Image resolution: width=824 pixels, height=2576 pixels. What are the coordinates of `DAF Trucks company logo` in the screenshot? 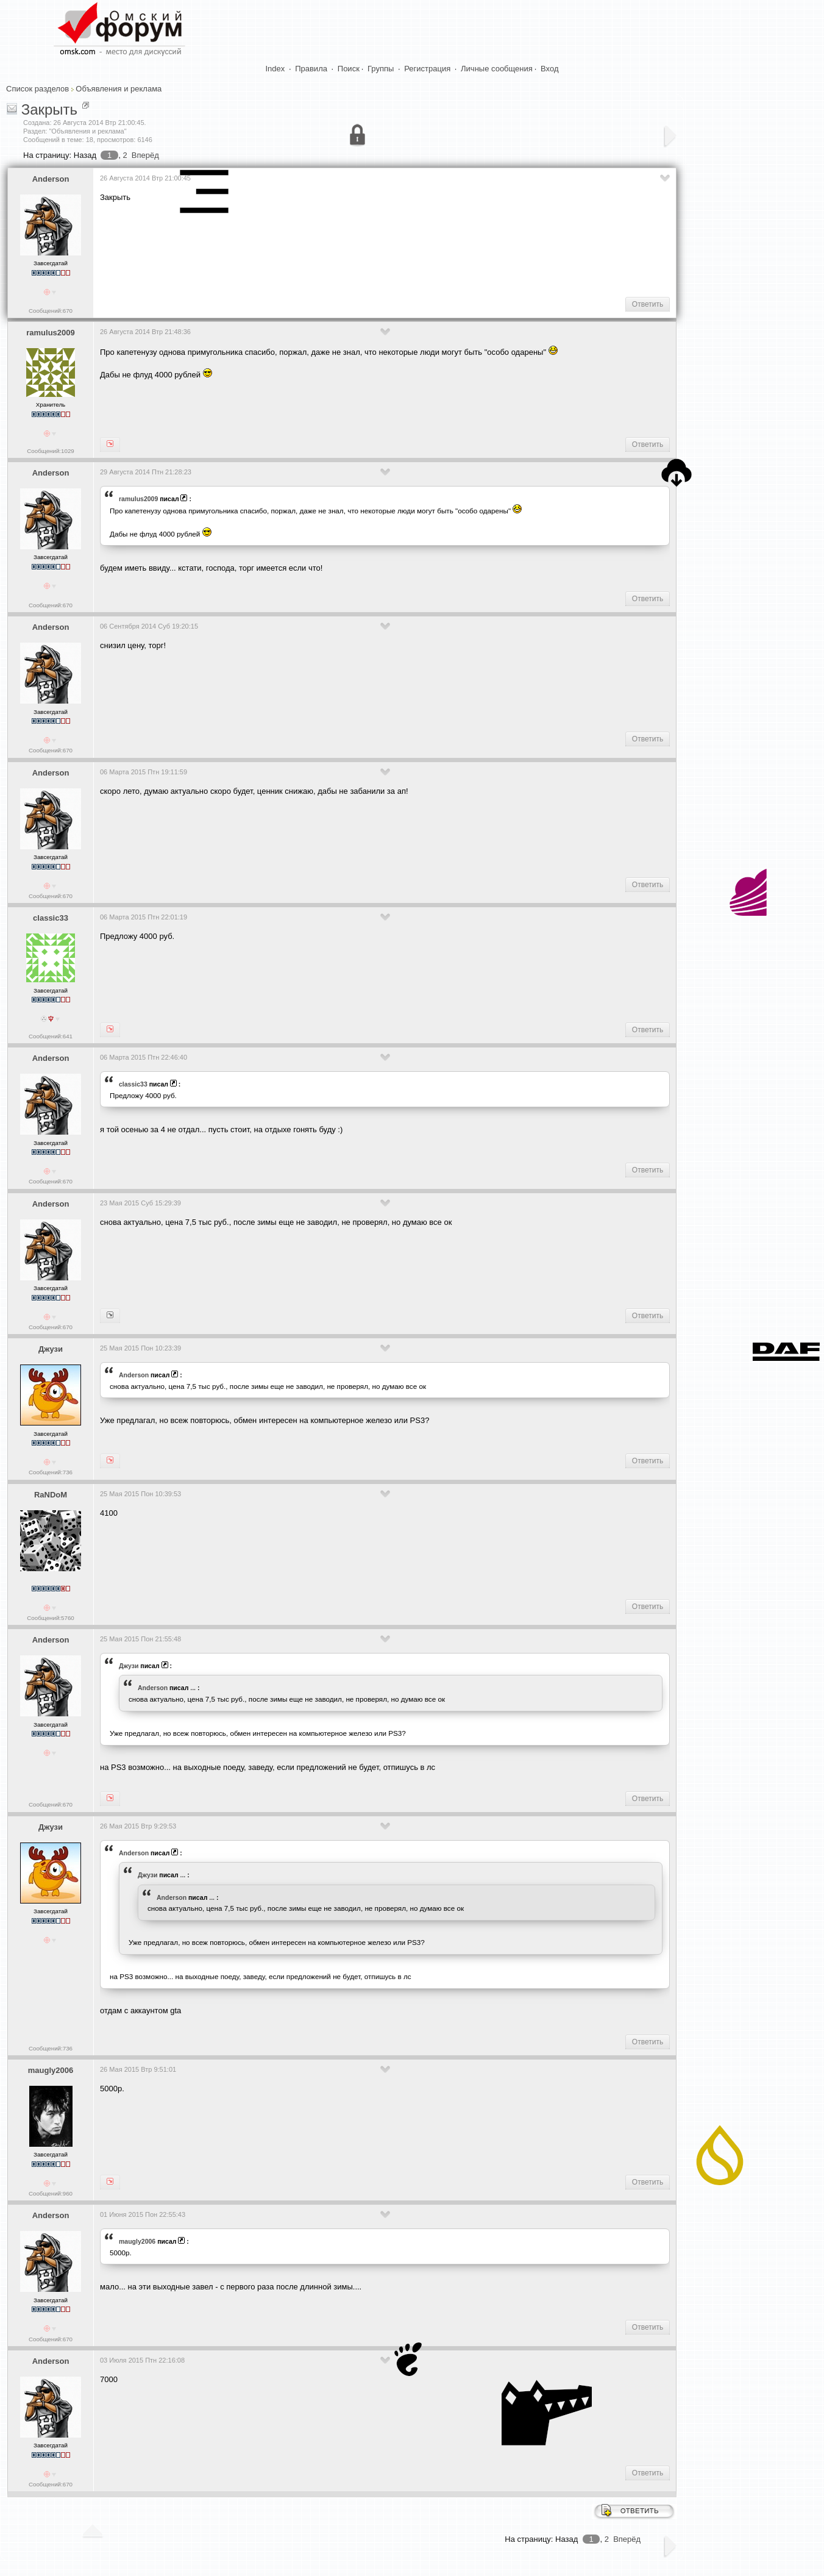 It's located at (786, 1352).